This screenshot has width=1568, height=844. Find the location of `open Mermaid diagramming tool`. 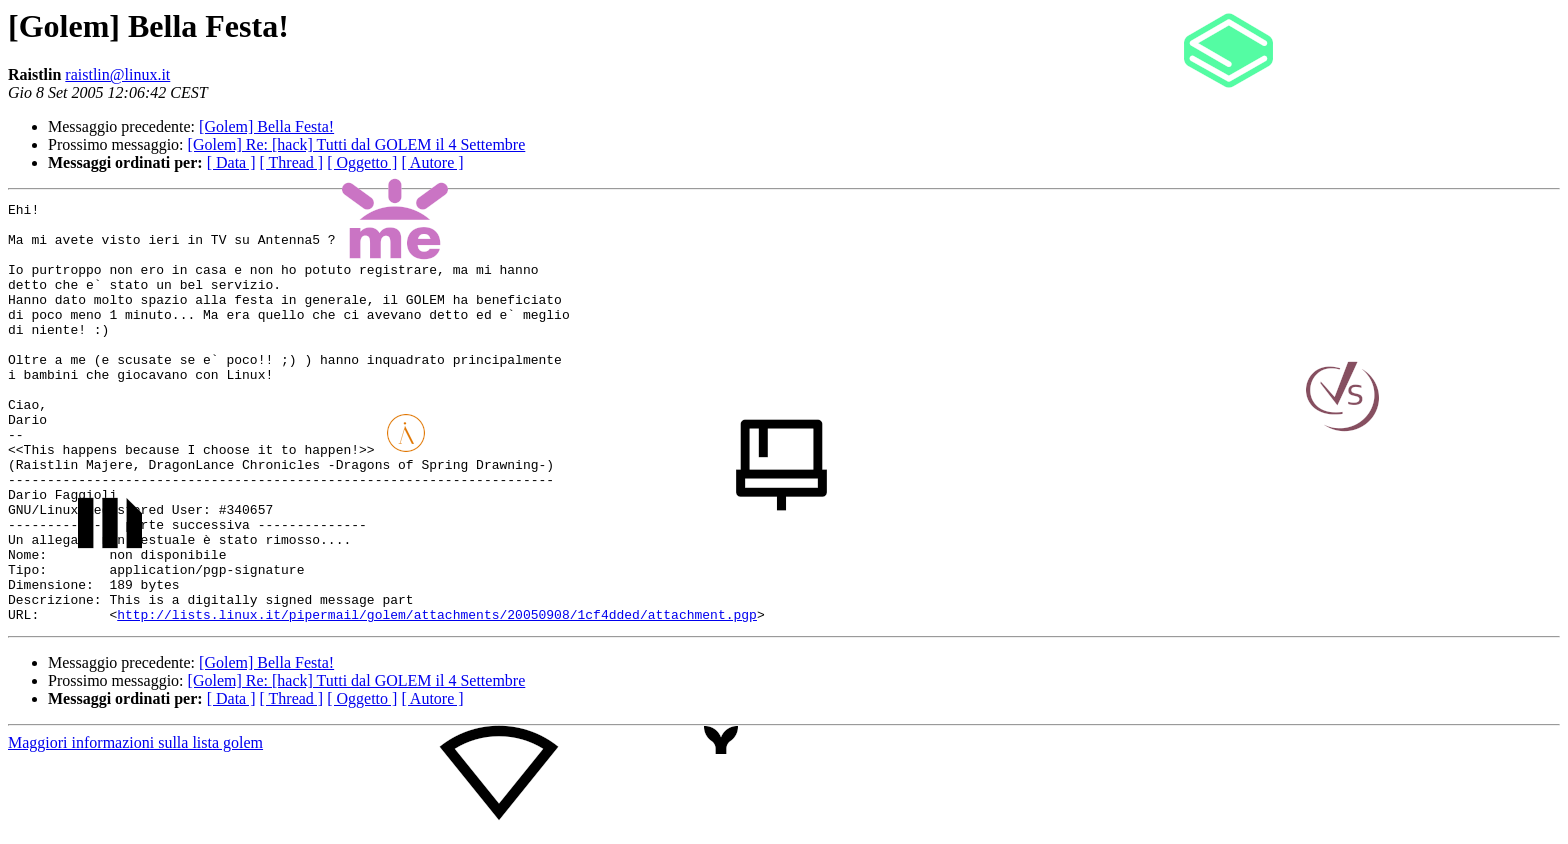

open Mermaid diagramming tool is located at coordinates (721, 740).